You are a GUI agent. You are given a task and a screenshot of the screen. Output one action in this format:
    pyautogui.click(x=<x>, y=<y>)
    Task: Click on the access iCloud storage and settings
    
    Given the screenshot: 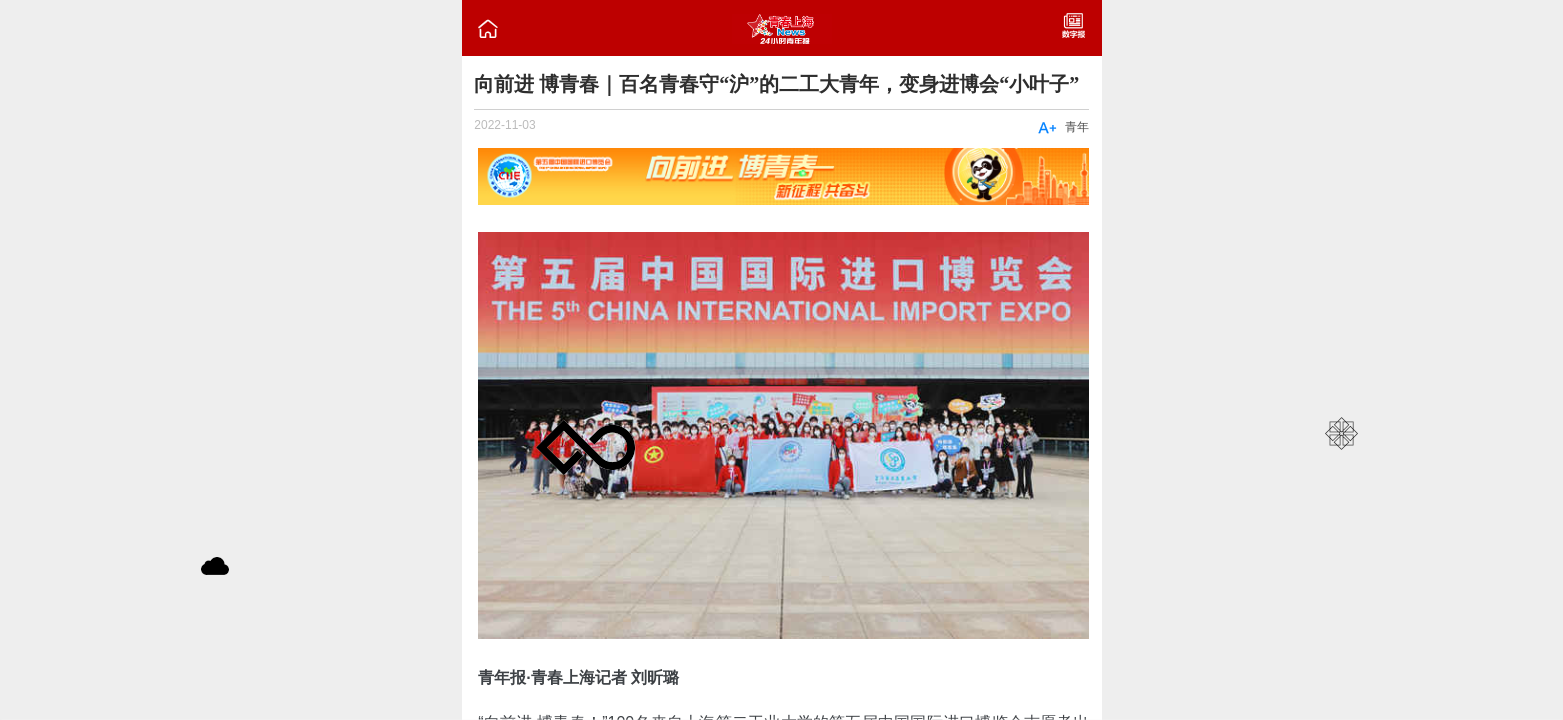 What is the action you would take?
    pyautogui.click(x=215, y=566)
    